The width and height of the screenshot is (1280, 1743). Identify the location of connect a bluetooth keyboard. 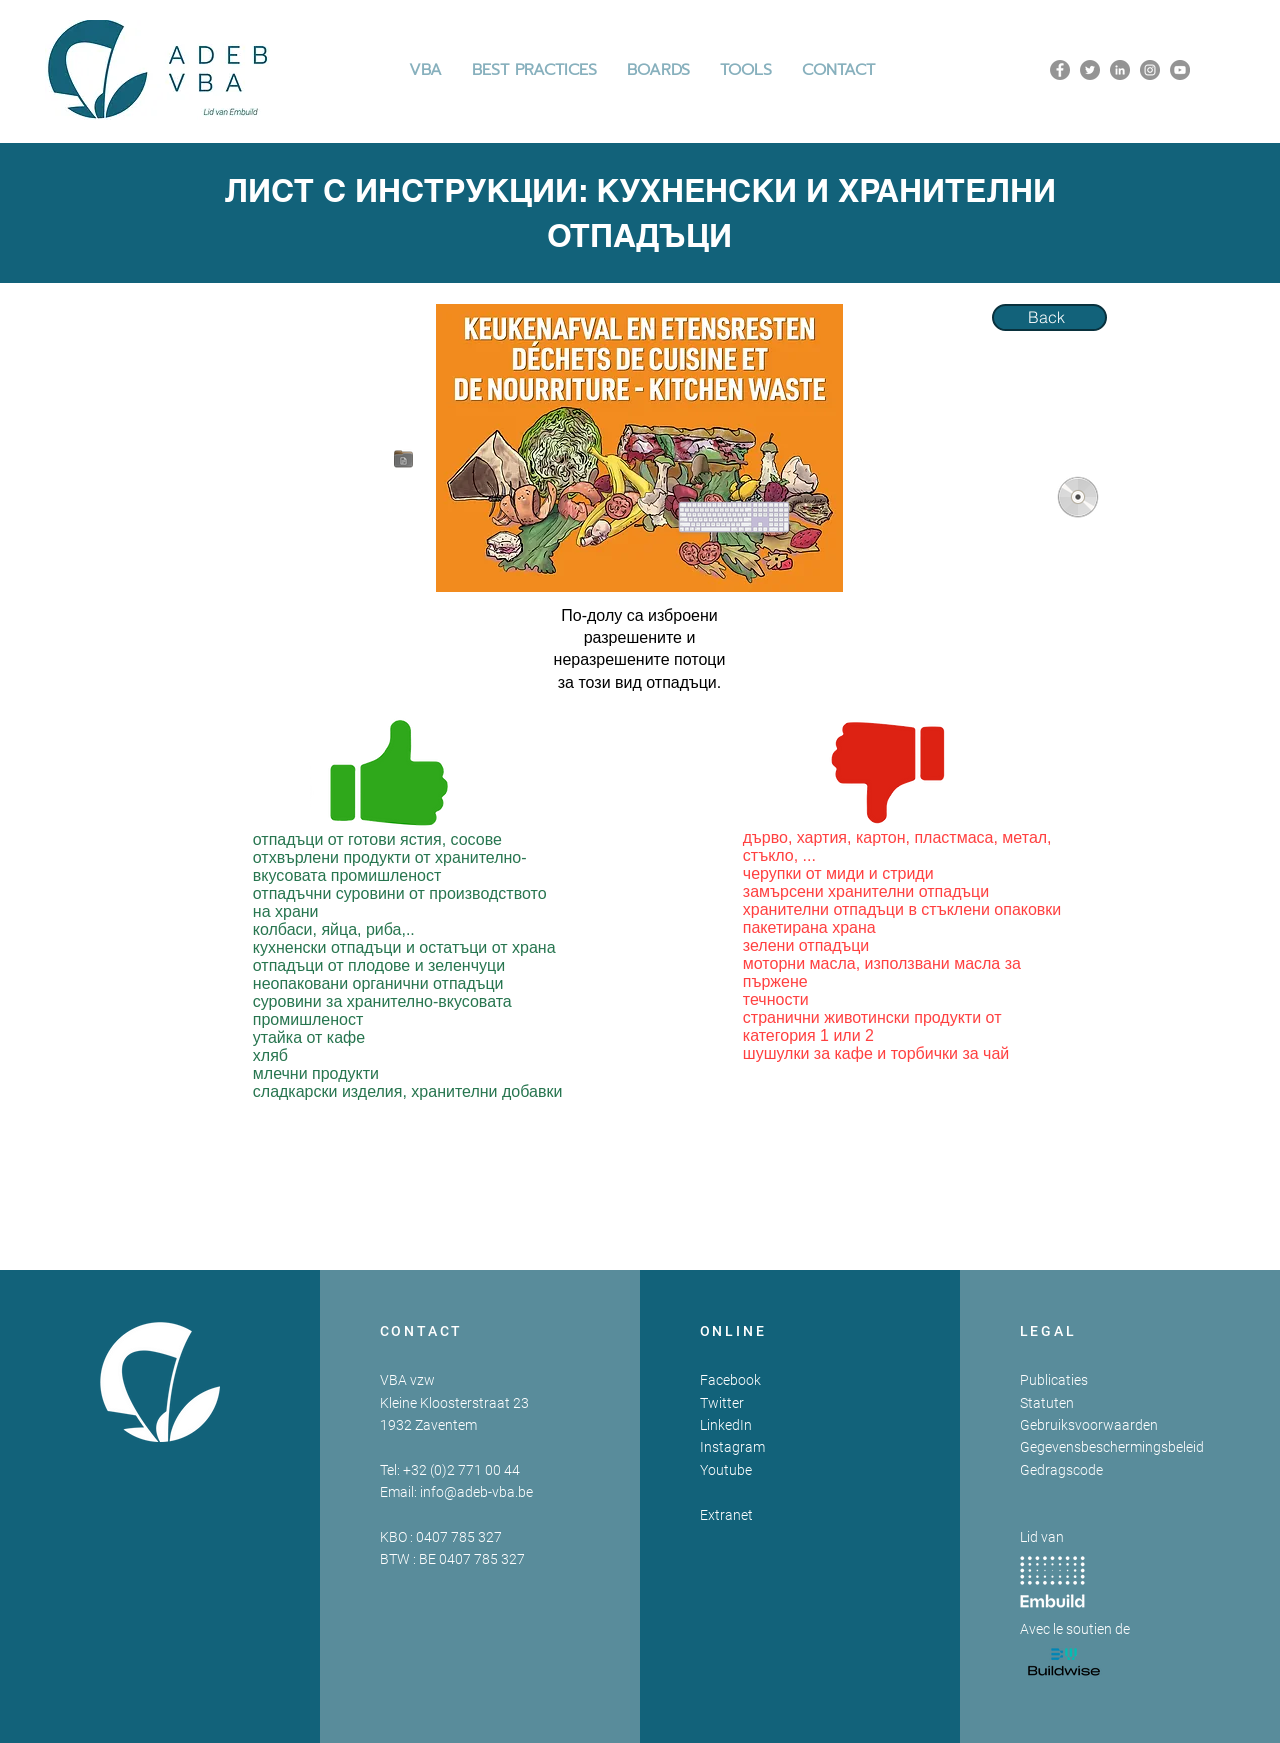
(734, 517).